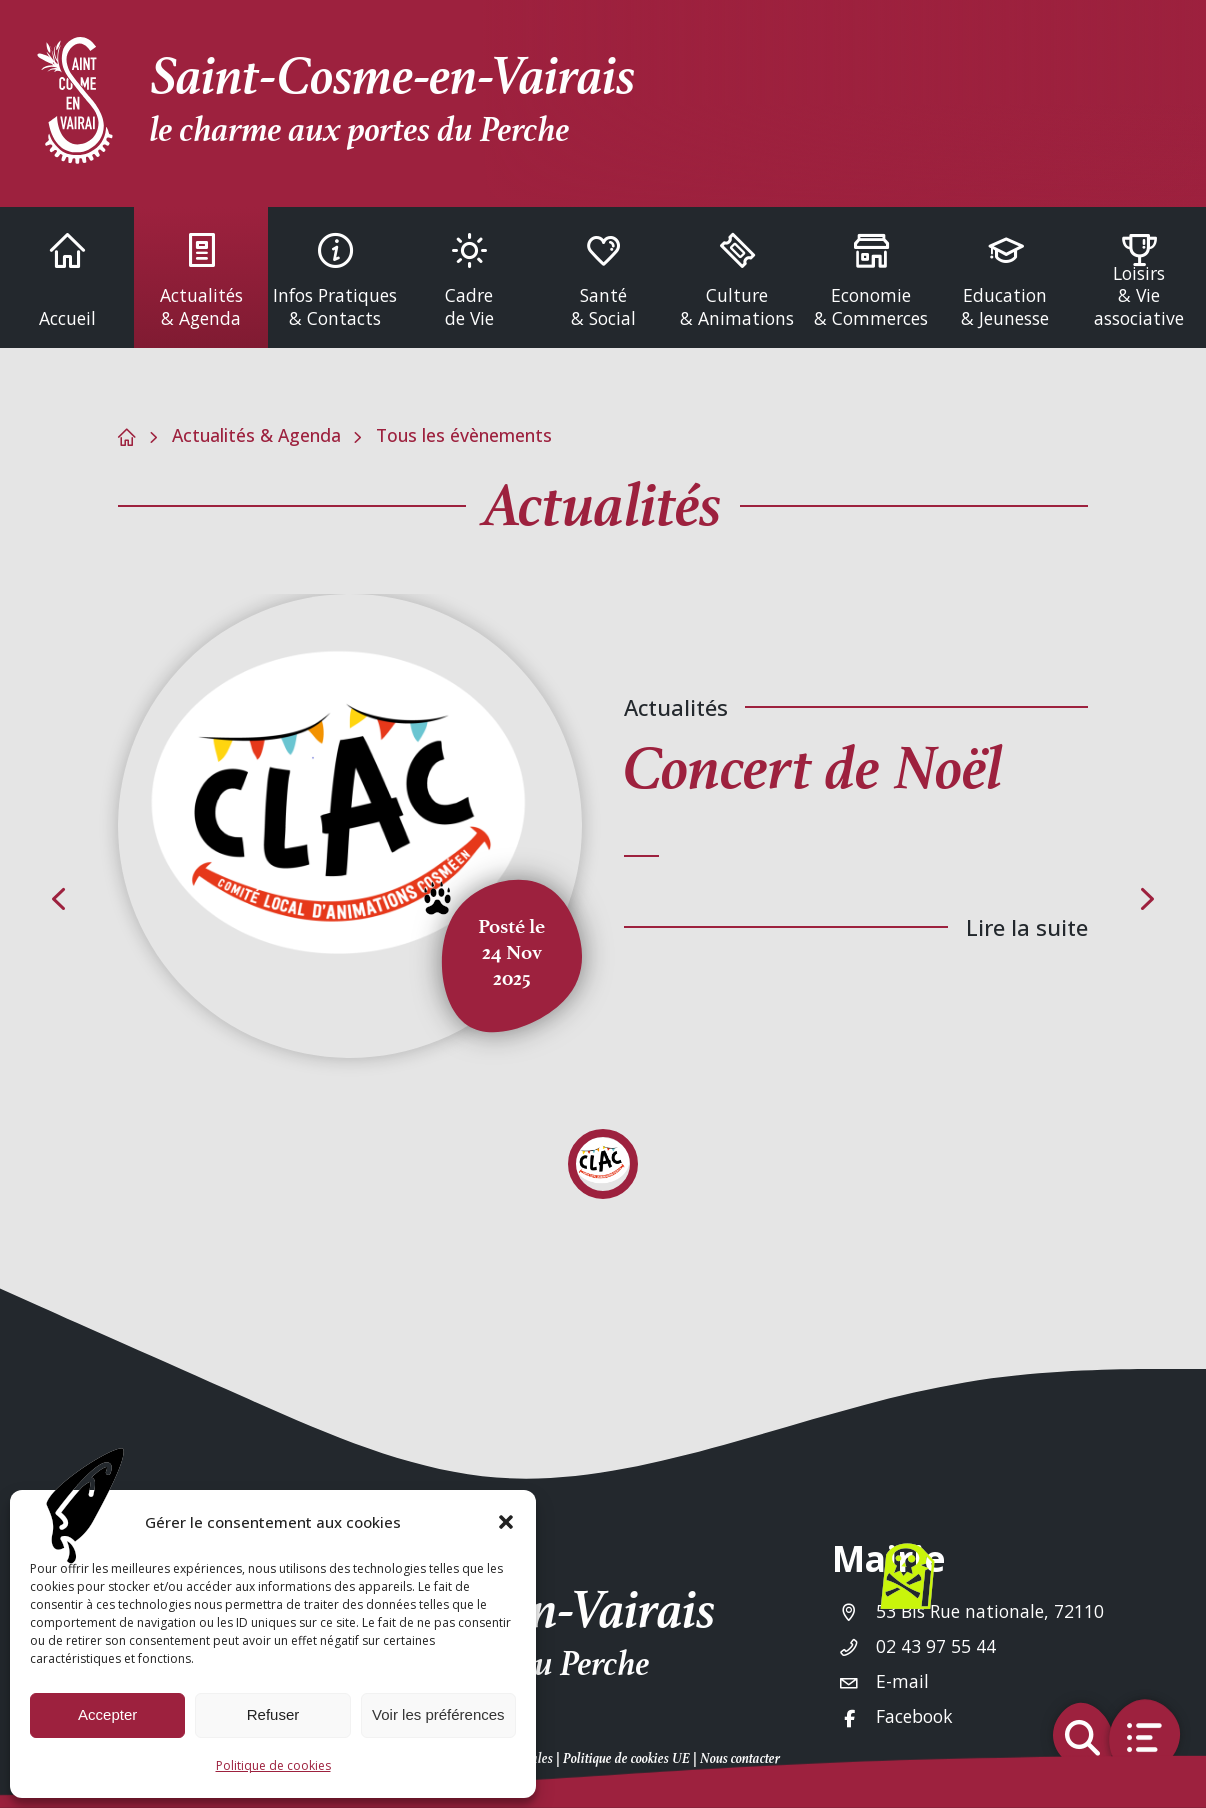 Image resolution: width=1206 pixels, height=1808 pixels. What do you see at coordinates (905, 1576) in the screenshot?
I see `indicates a defeated pirate character or game over state` at bounding box center [905, 1576].